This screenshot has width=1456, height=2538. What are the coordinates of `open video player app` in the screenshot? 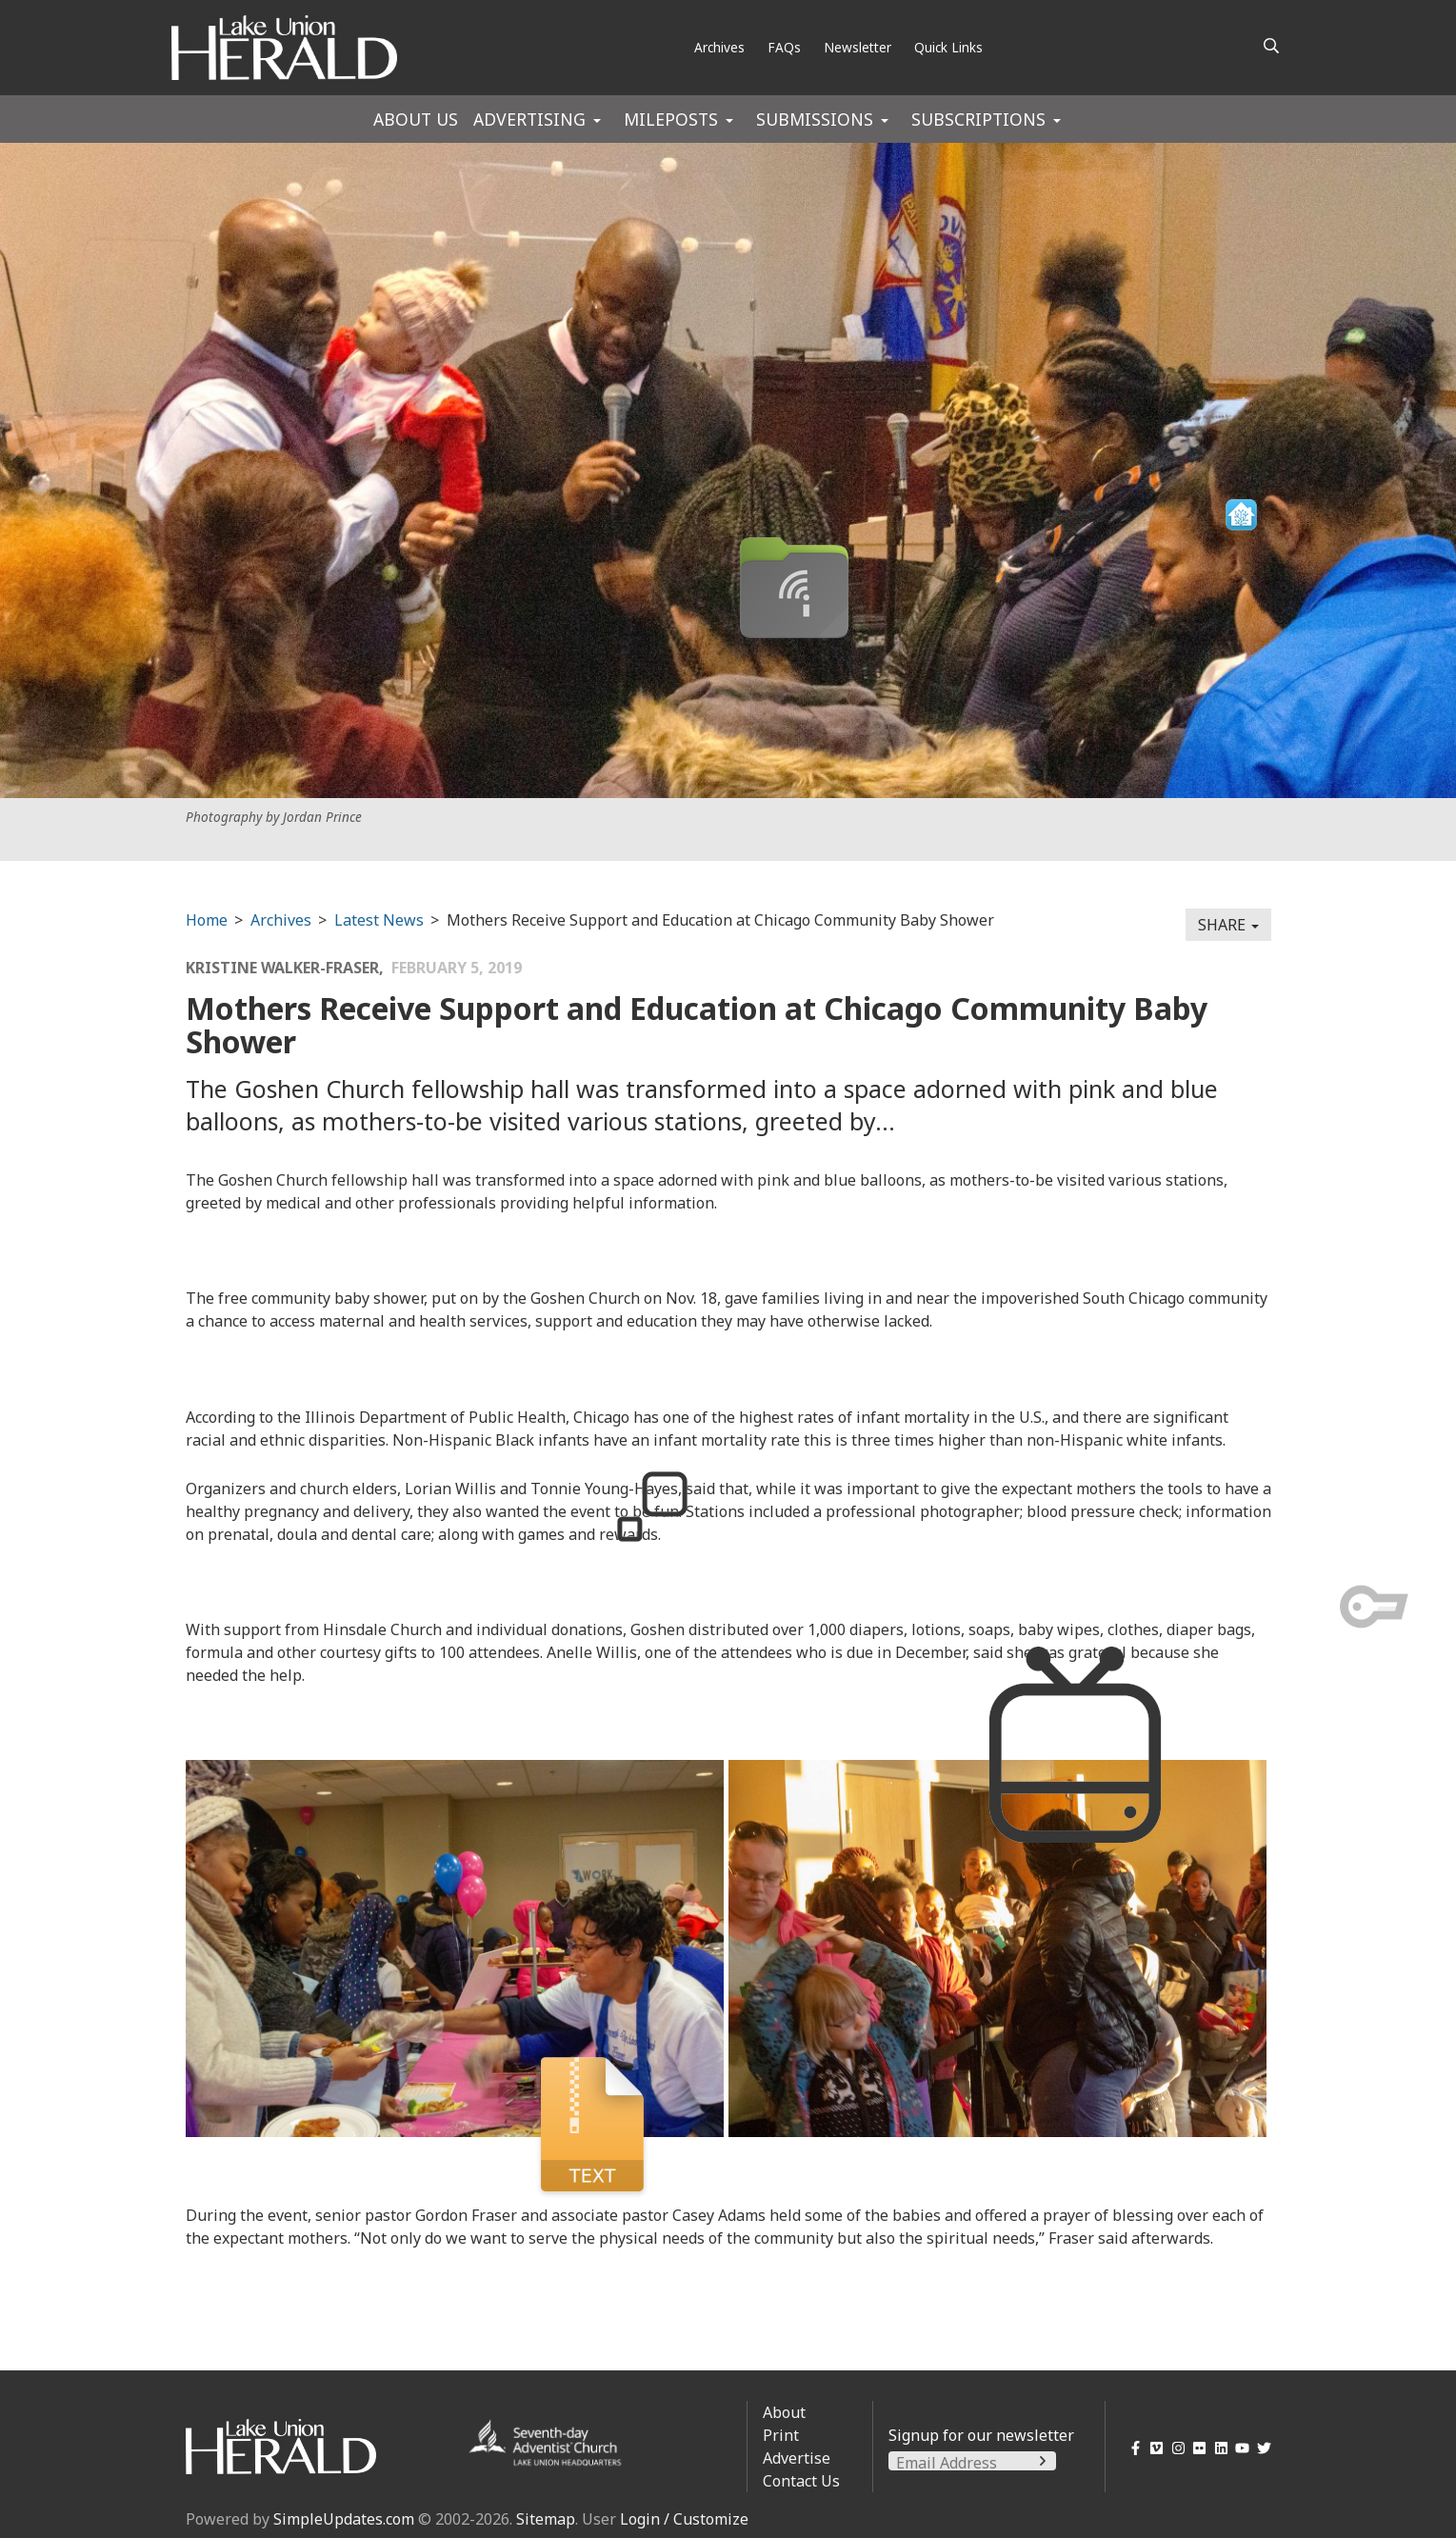 It's located at (1075, 1745).